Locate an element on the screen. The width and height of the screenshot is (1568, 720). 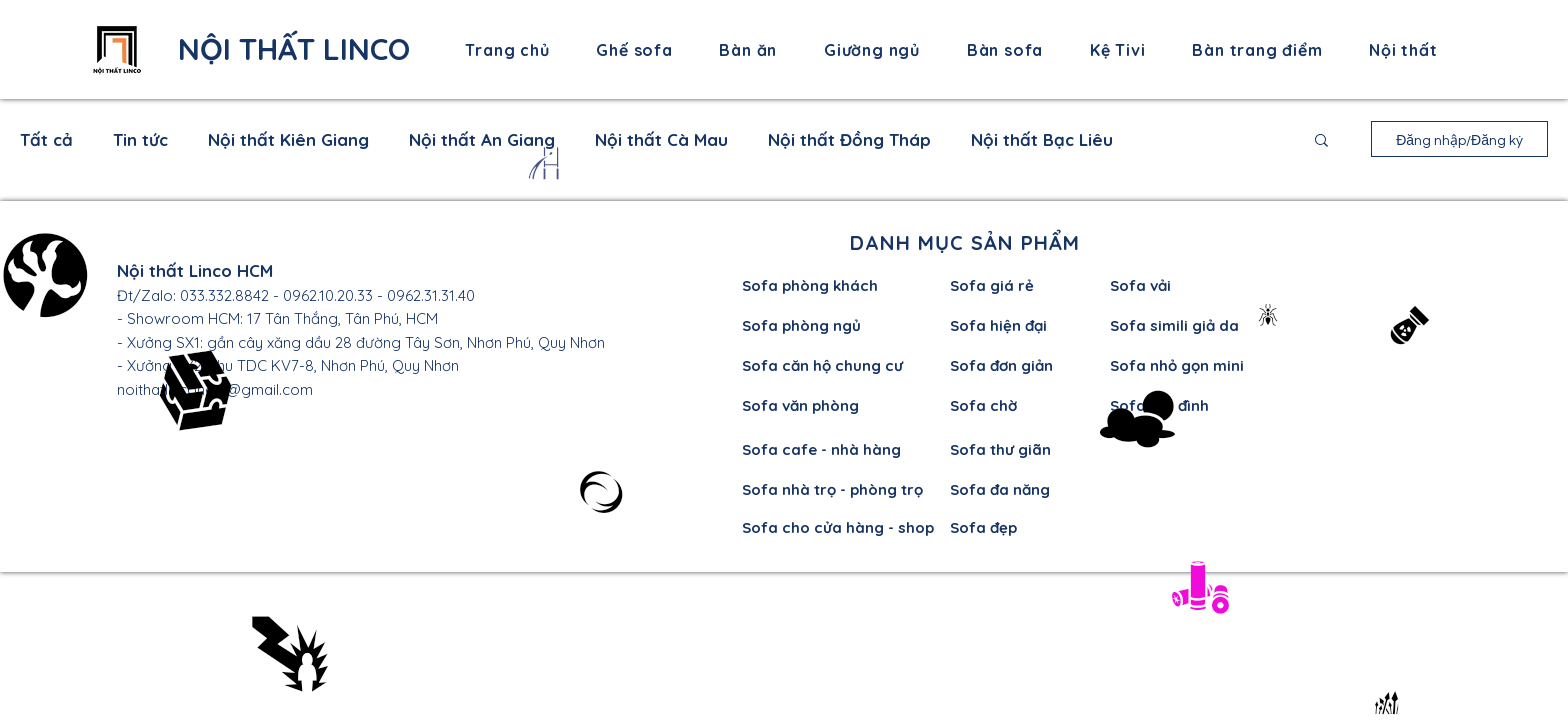
activate midnight claw ability is located at coordinates (45, 275).